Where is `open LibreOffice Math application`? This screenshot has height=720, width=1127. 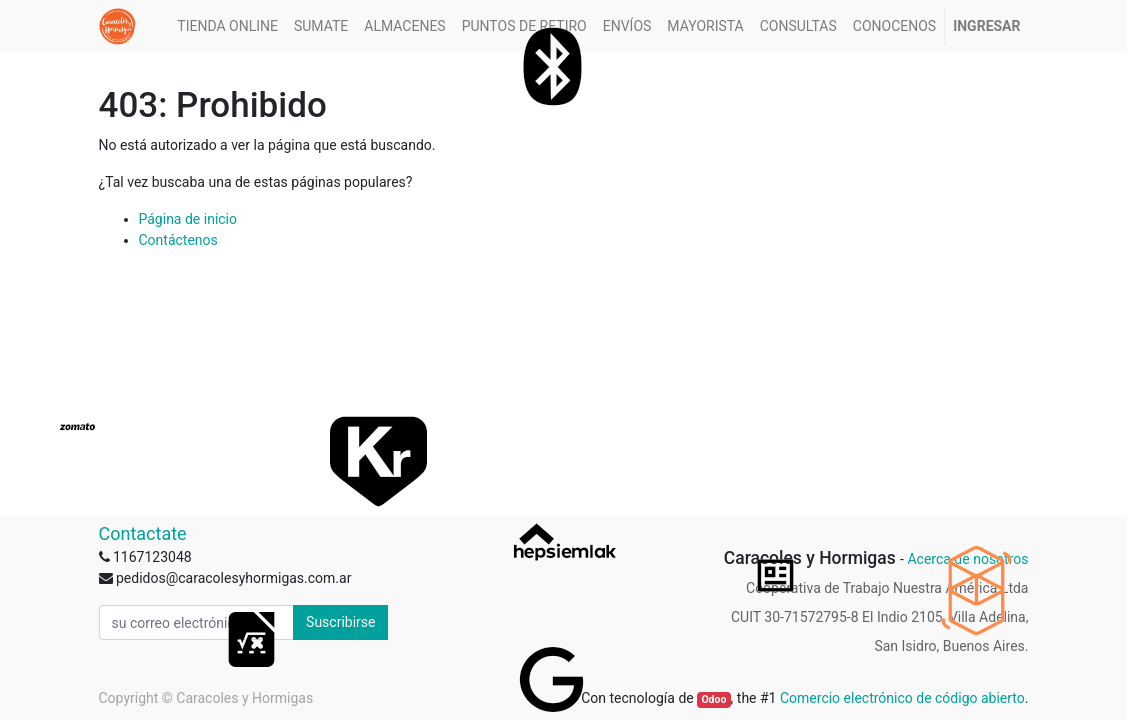 open LibreOffice Math application is located at coordinates (251, 639).